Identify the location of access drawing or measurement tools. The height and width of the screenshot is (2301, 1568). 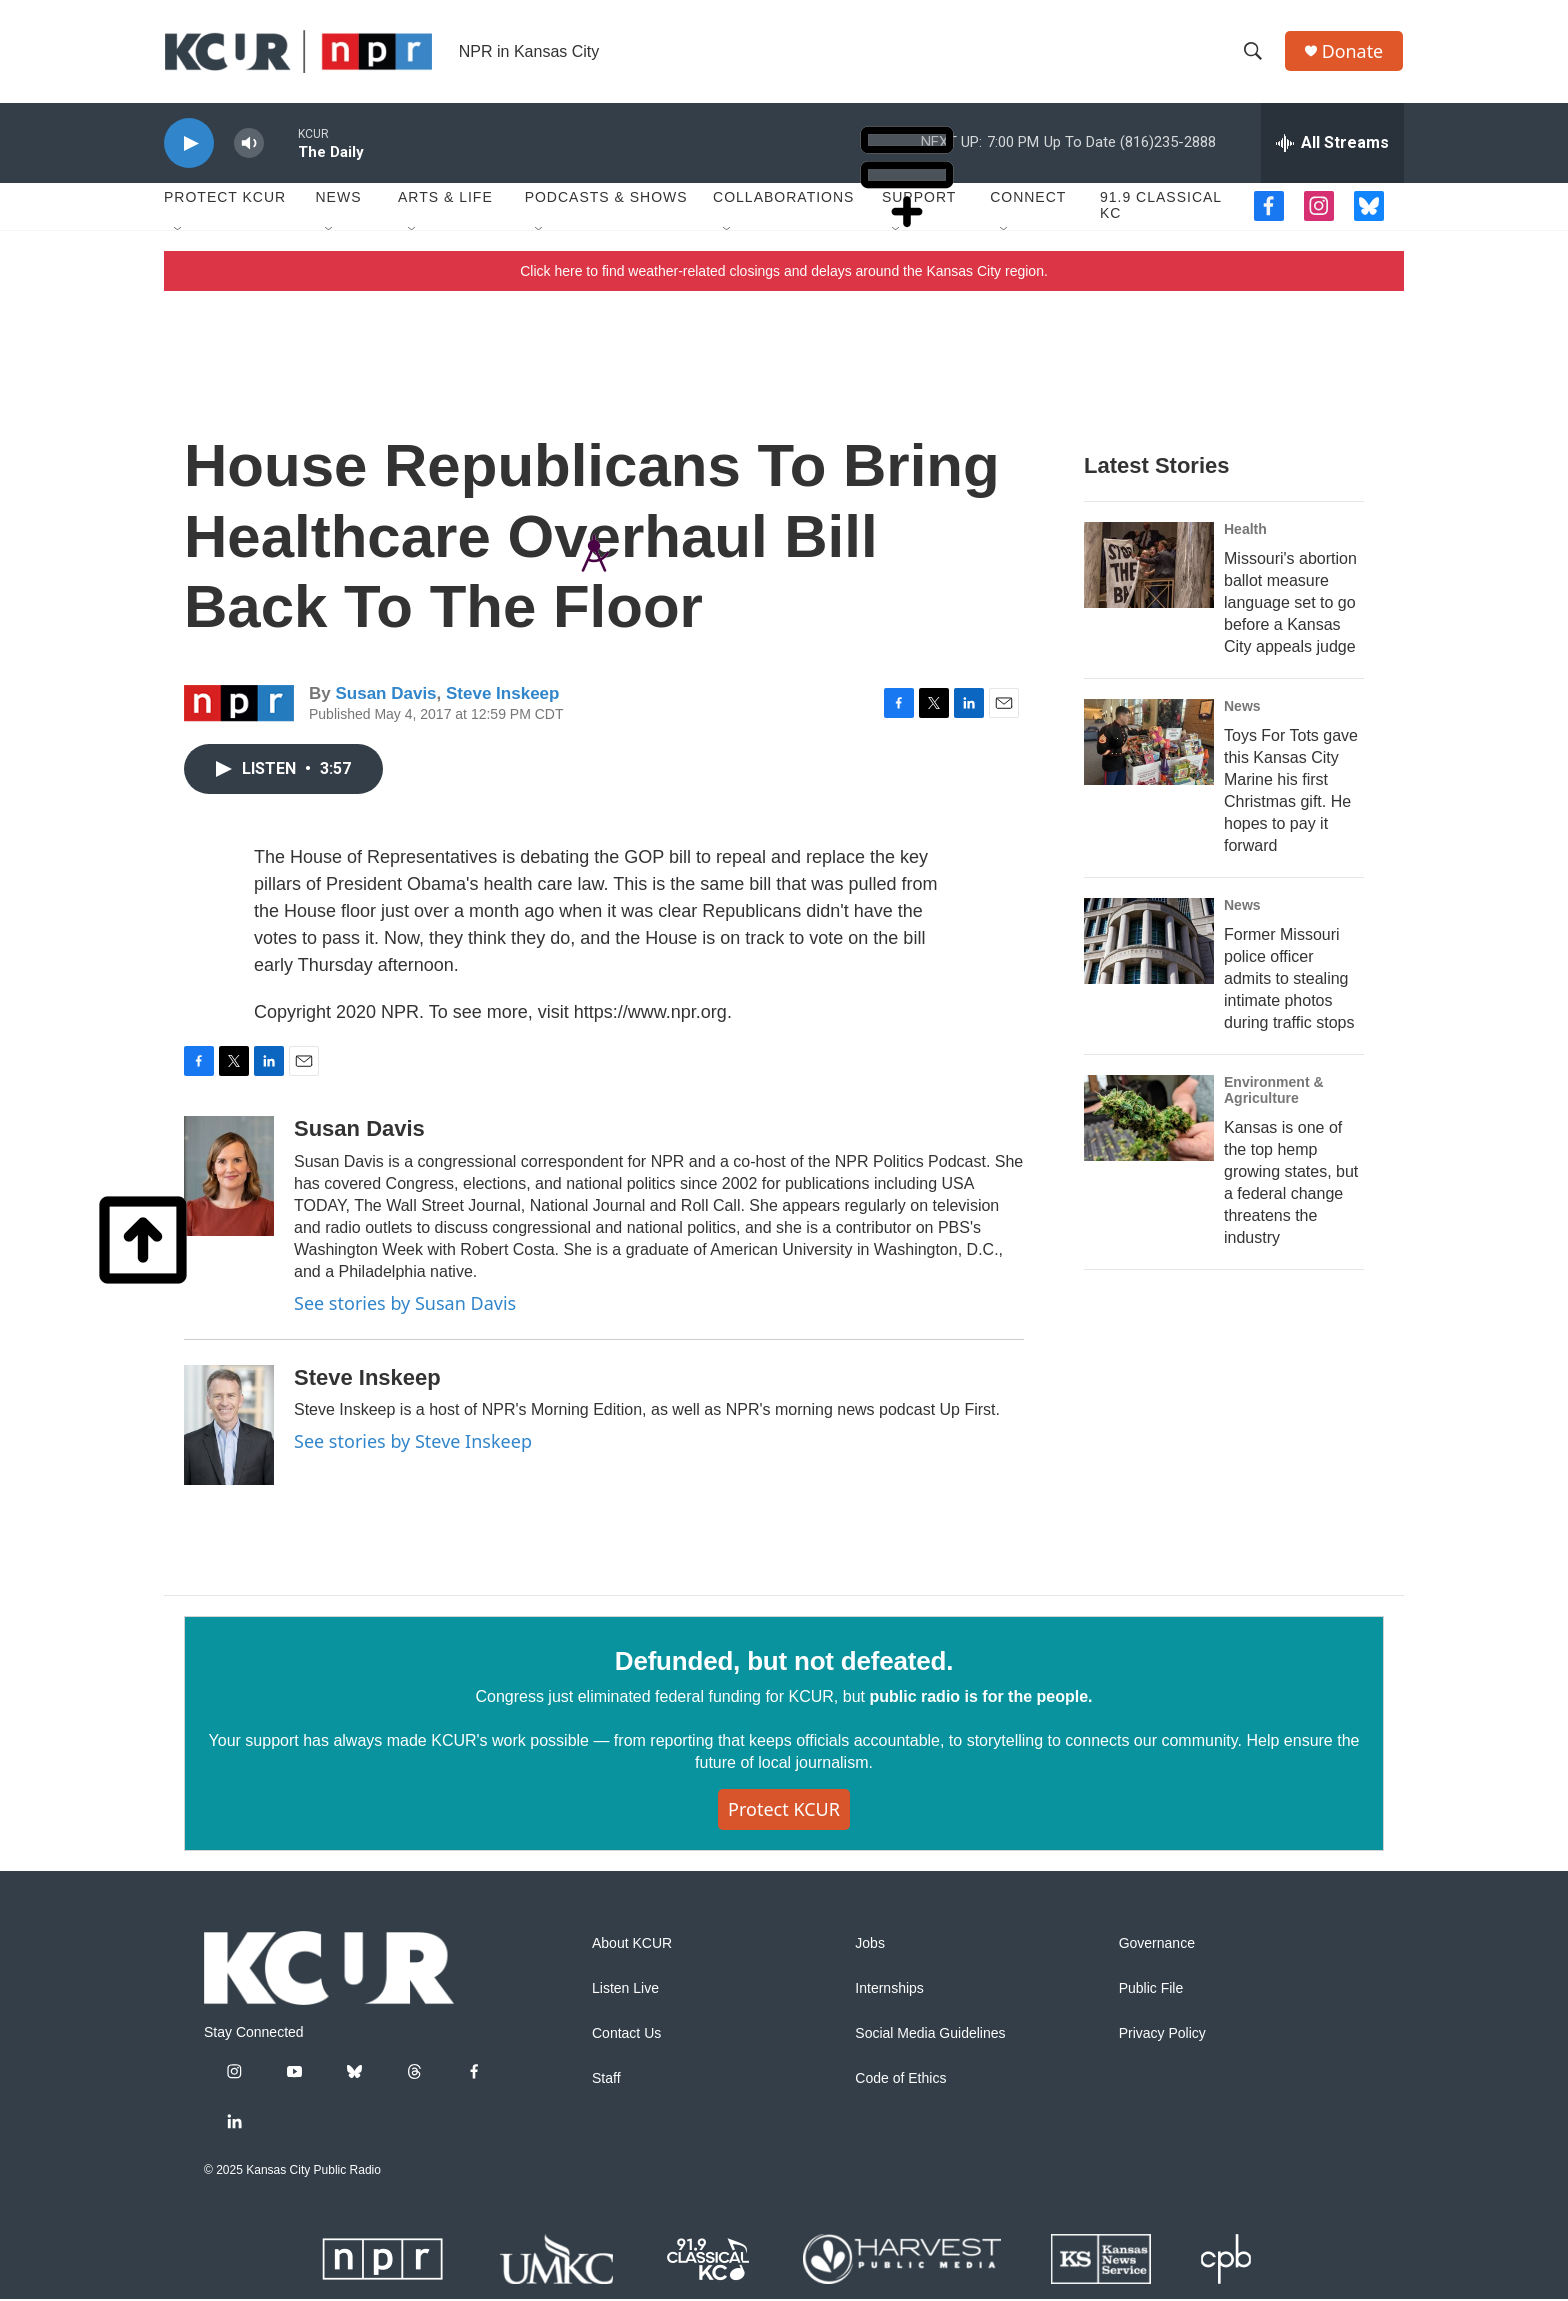
(594, 554).